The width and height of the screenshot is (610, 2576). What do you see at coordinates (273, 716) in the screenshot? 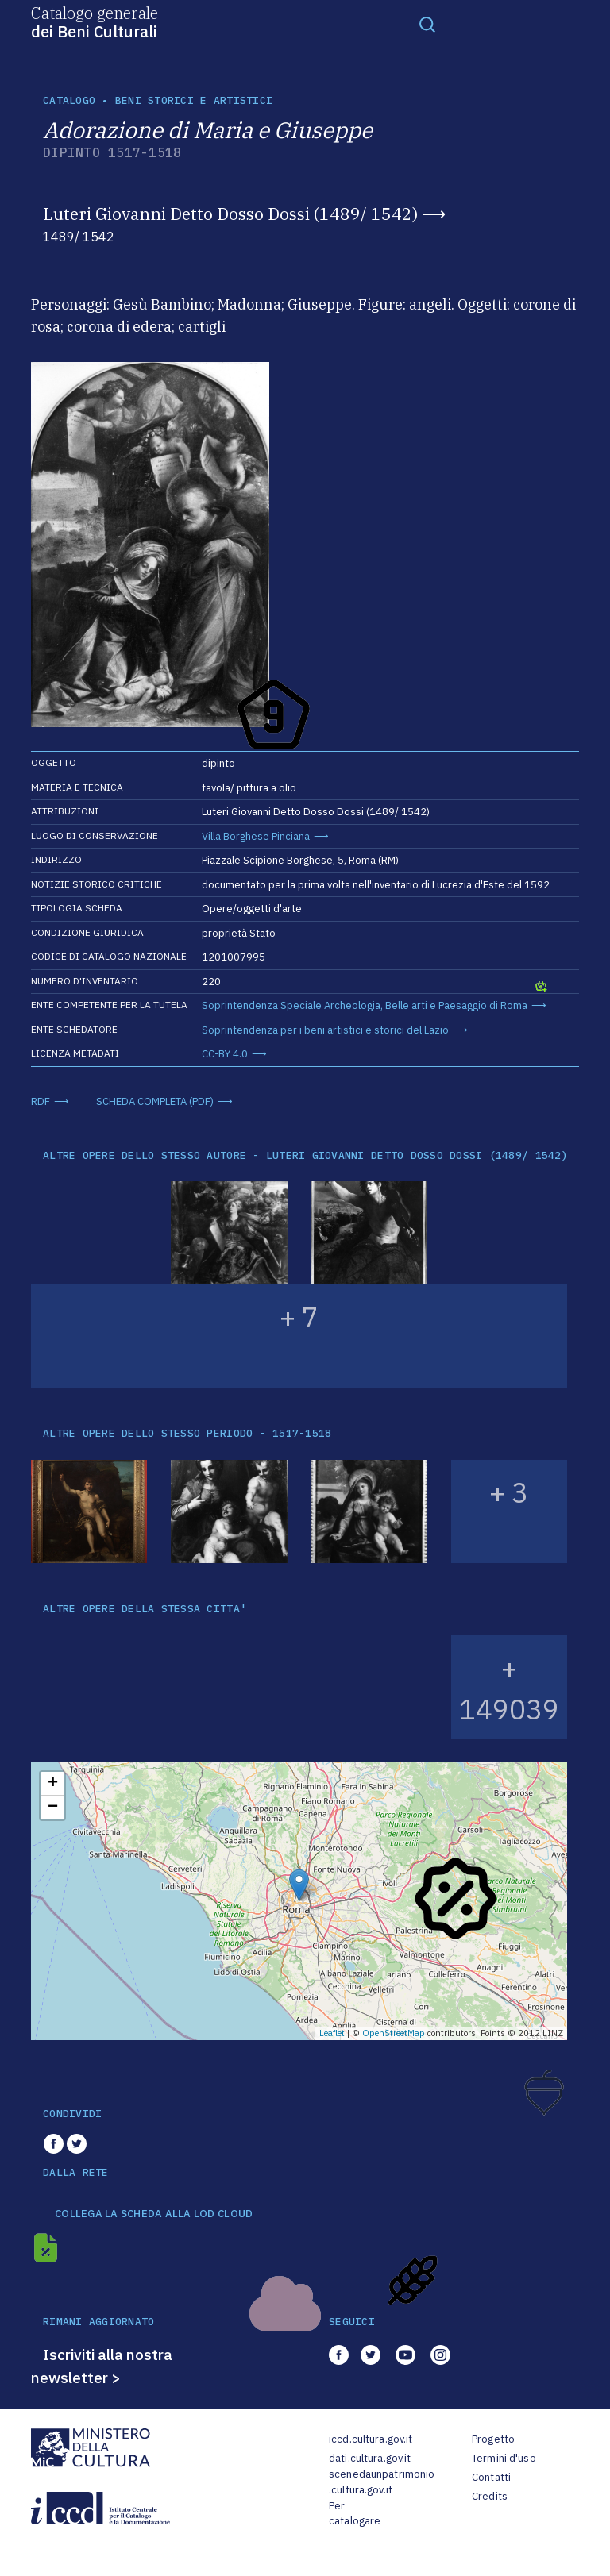
I see `indicates step 9 in a multi-step process` at bounding box center [273, 716].